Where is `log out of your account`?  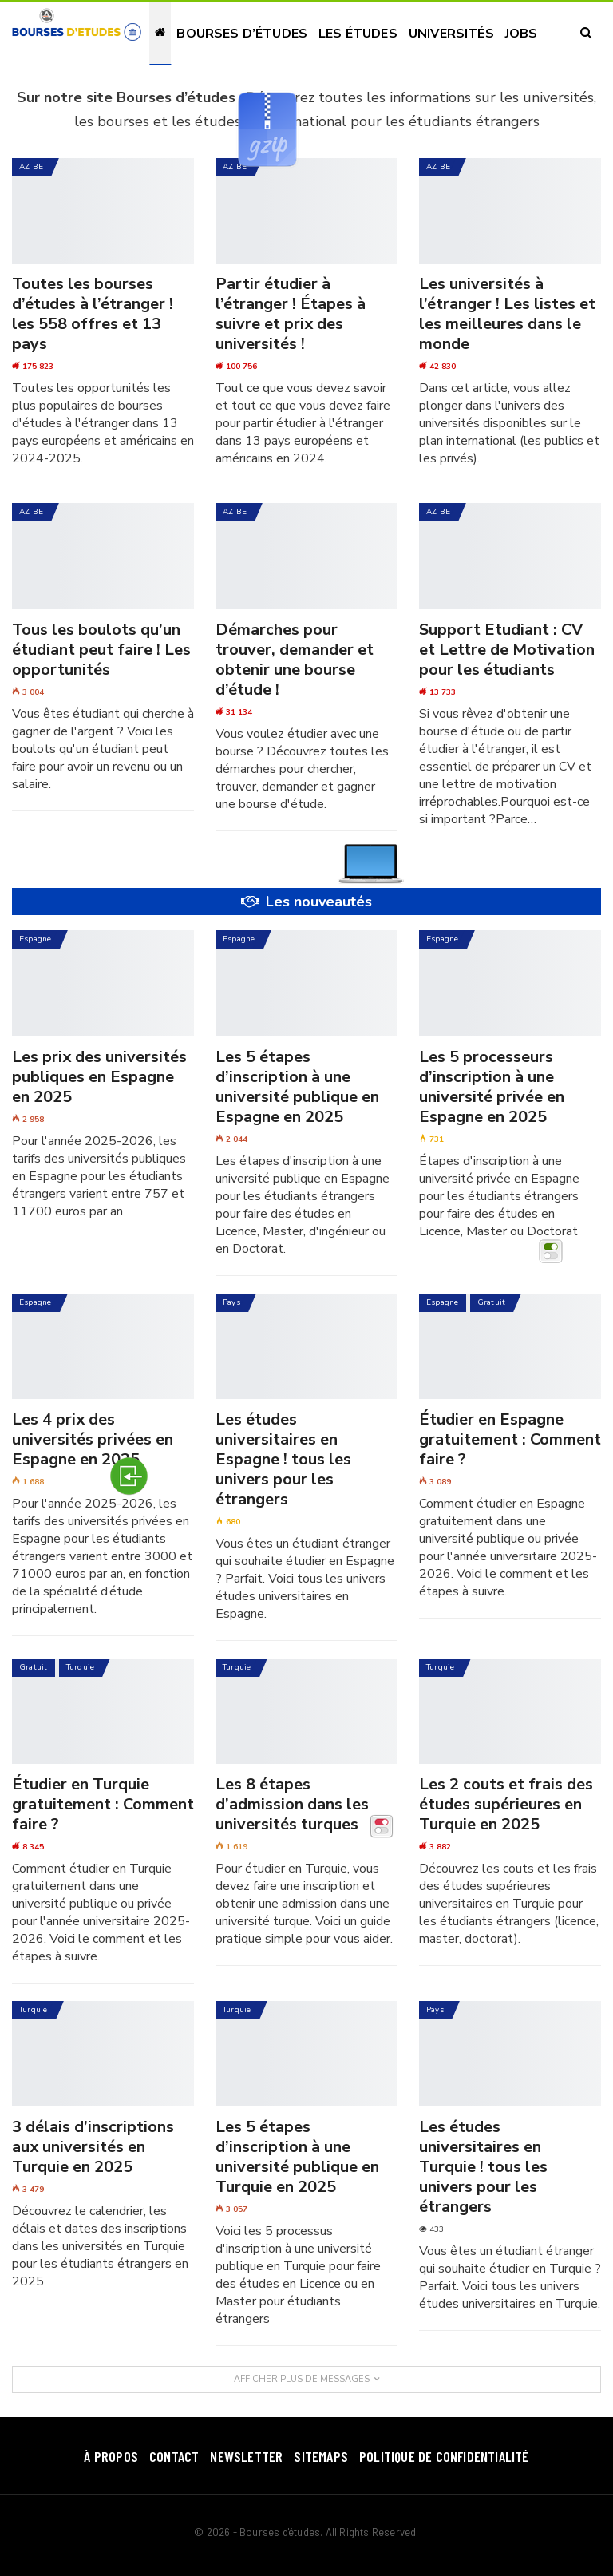 log out of your account is located at coordinates (129, 1476).